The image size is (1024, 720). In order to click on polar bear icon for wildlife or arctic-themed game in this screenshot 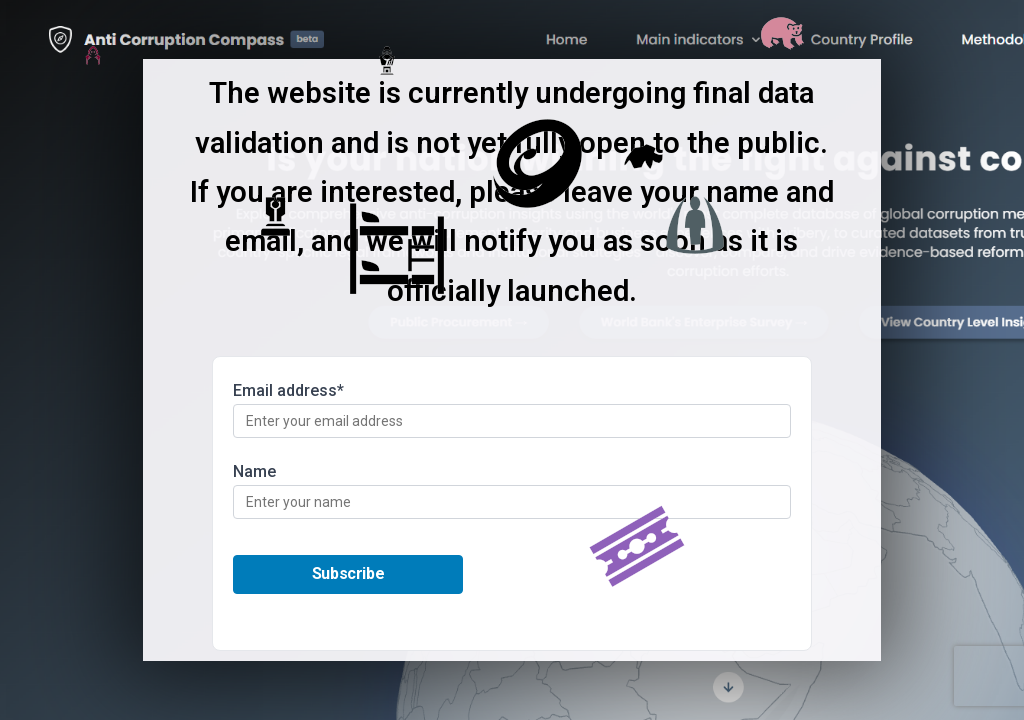, I will do `click(782, 33)`.